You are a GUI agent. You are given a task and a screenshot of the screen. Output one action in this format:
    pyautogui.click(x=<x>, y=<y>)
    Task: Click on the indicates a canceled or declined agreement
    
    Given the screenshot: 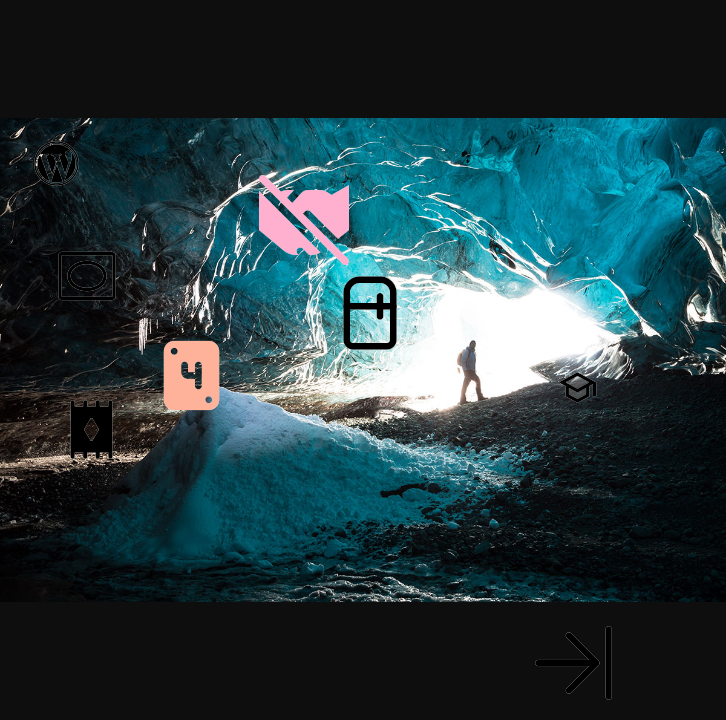 What is the action you would take?
    pyautogui.click(x=304, y=220)
    